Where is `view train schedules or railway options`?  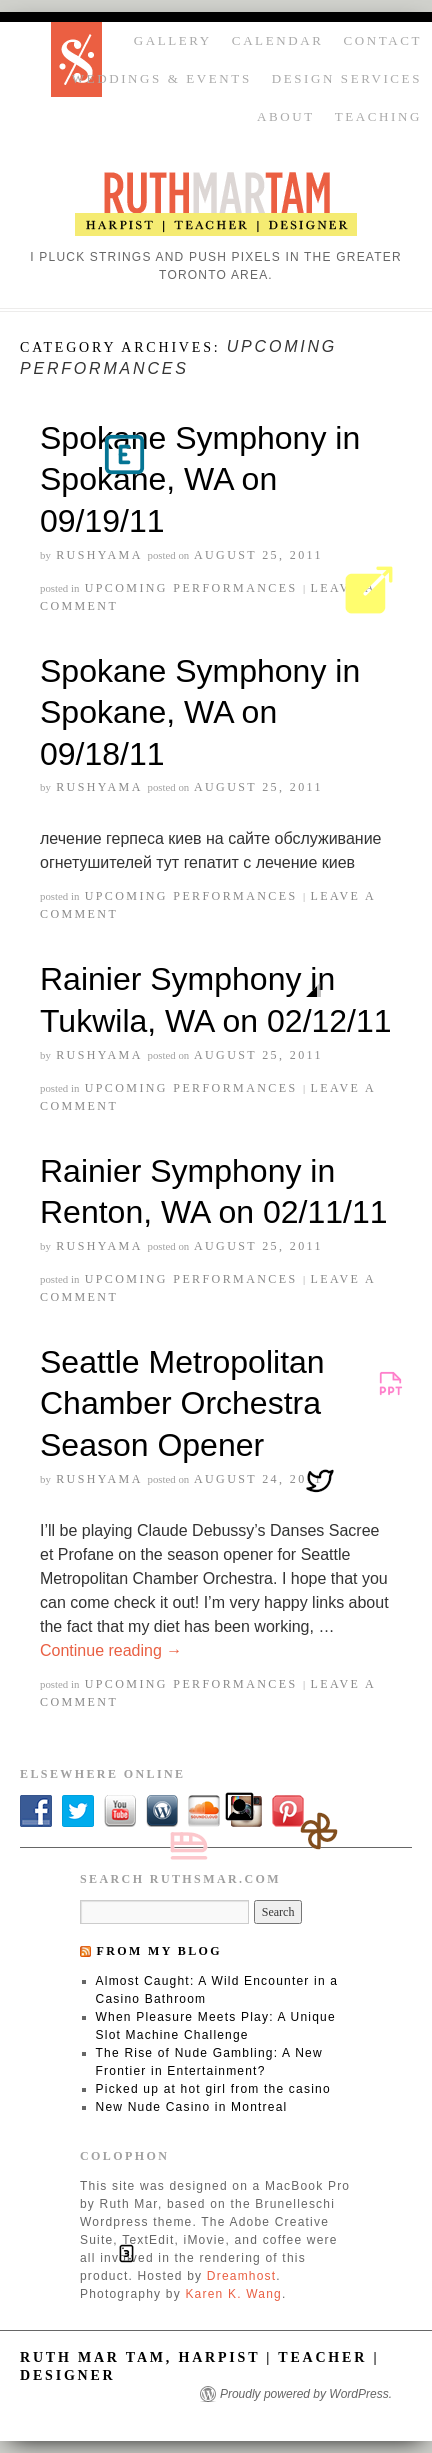 view train schedules or railway options is located at coordinates (189, 1845).